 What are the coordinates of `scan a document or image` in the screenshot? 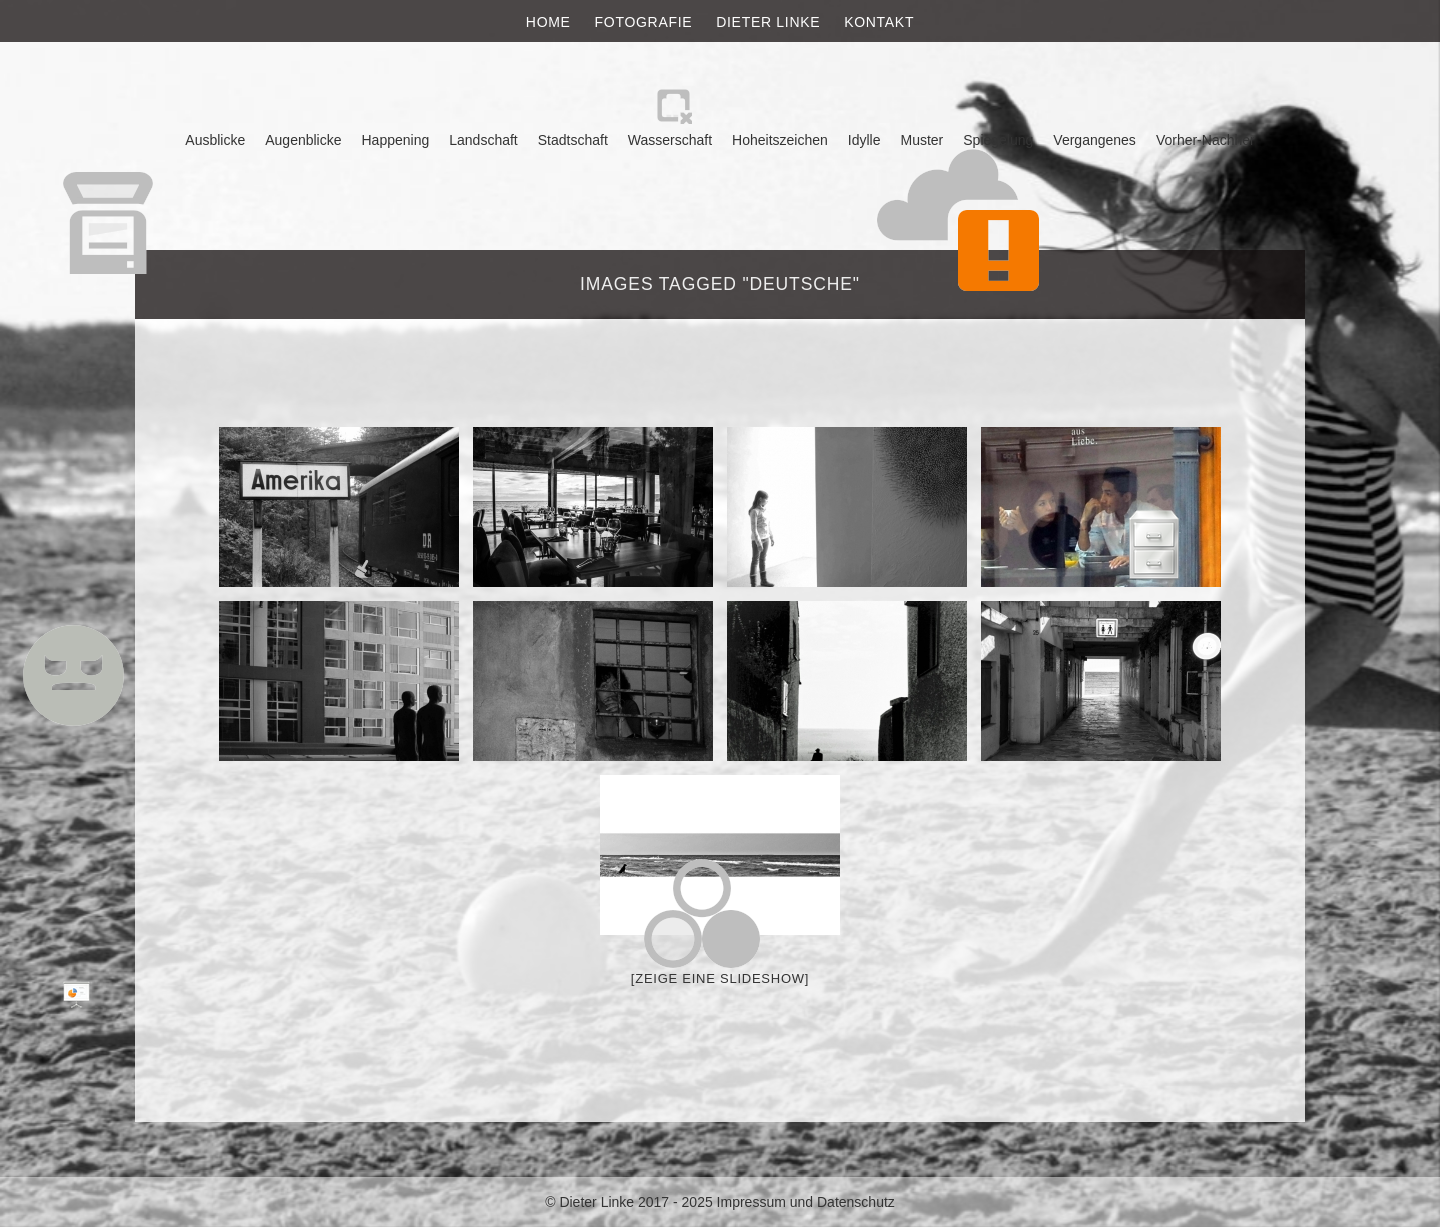 It's located at (108, 223).